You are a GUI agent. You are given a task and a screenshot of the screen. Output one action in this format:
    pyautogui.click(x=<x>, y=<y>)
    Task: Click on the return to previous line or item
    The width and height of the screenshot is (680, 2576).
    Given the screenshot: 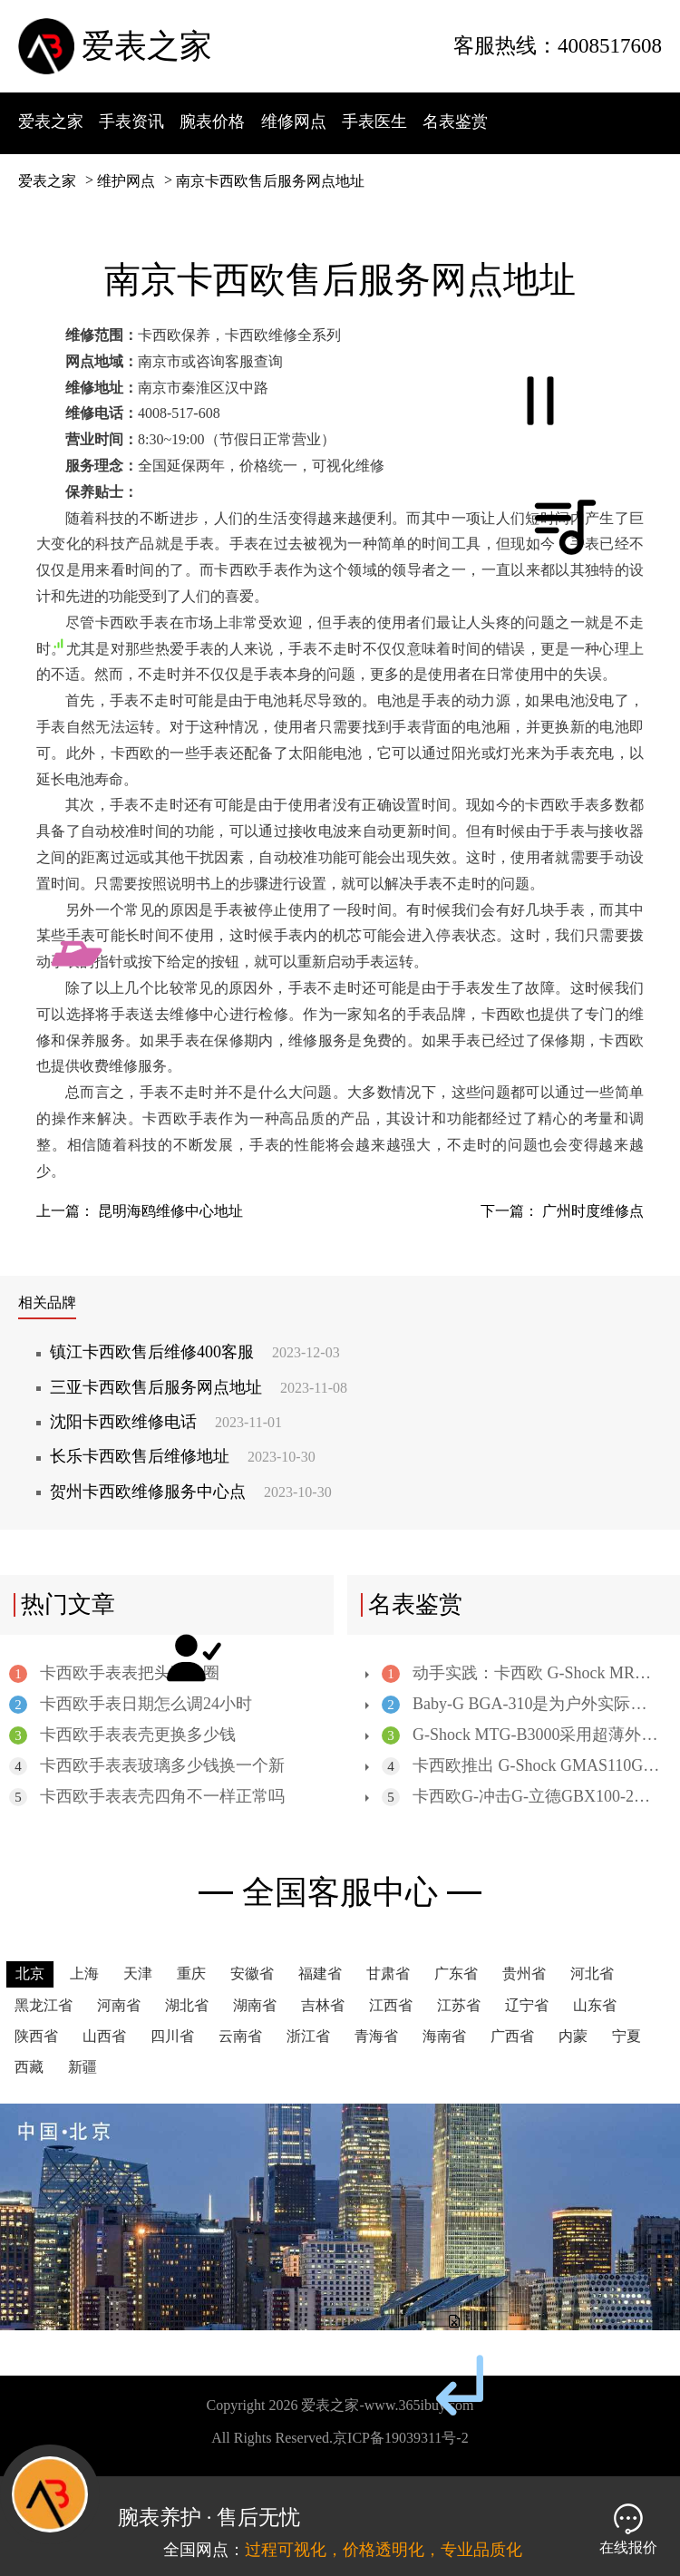 What is the action you would take?
    pyautogui.click(x=461, y=2385)
    